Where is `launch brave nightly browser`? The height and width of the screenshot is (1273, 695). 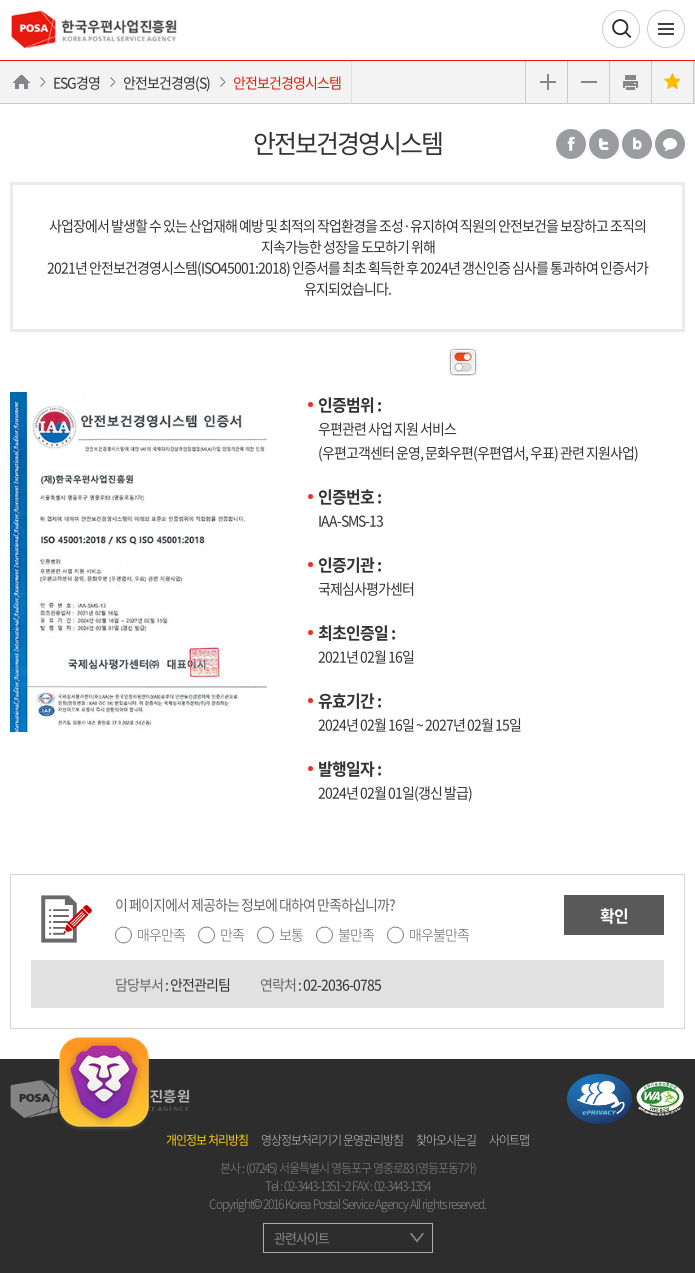 launch brave nightly browser is located at coordinates (104, 1082).